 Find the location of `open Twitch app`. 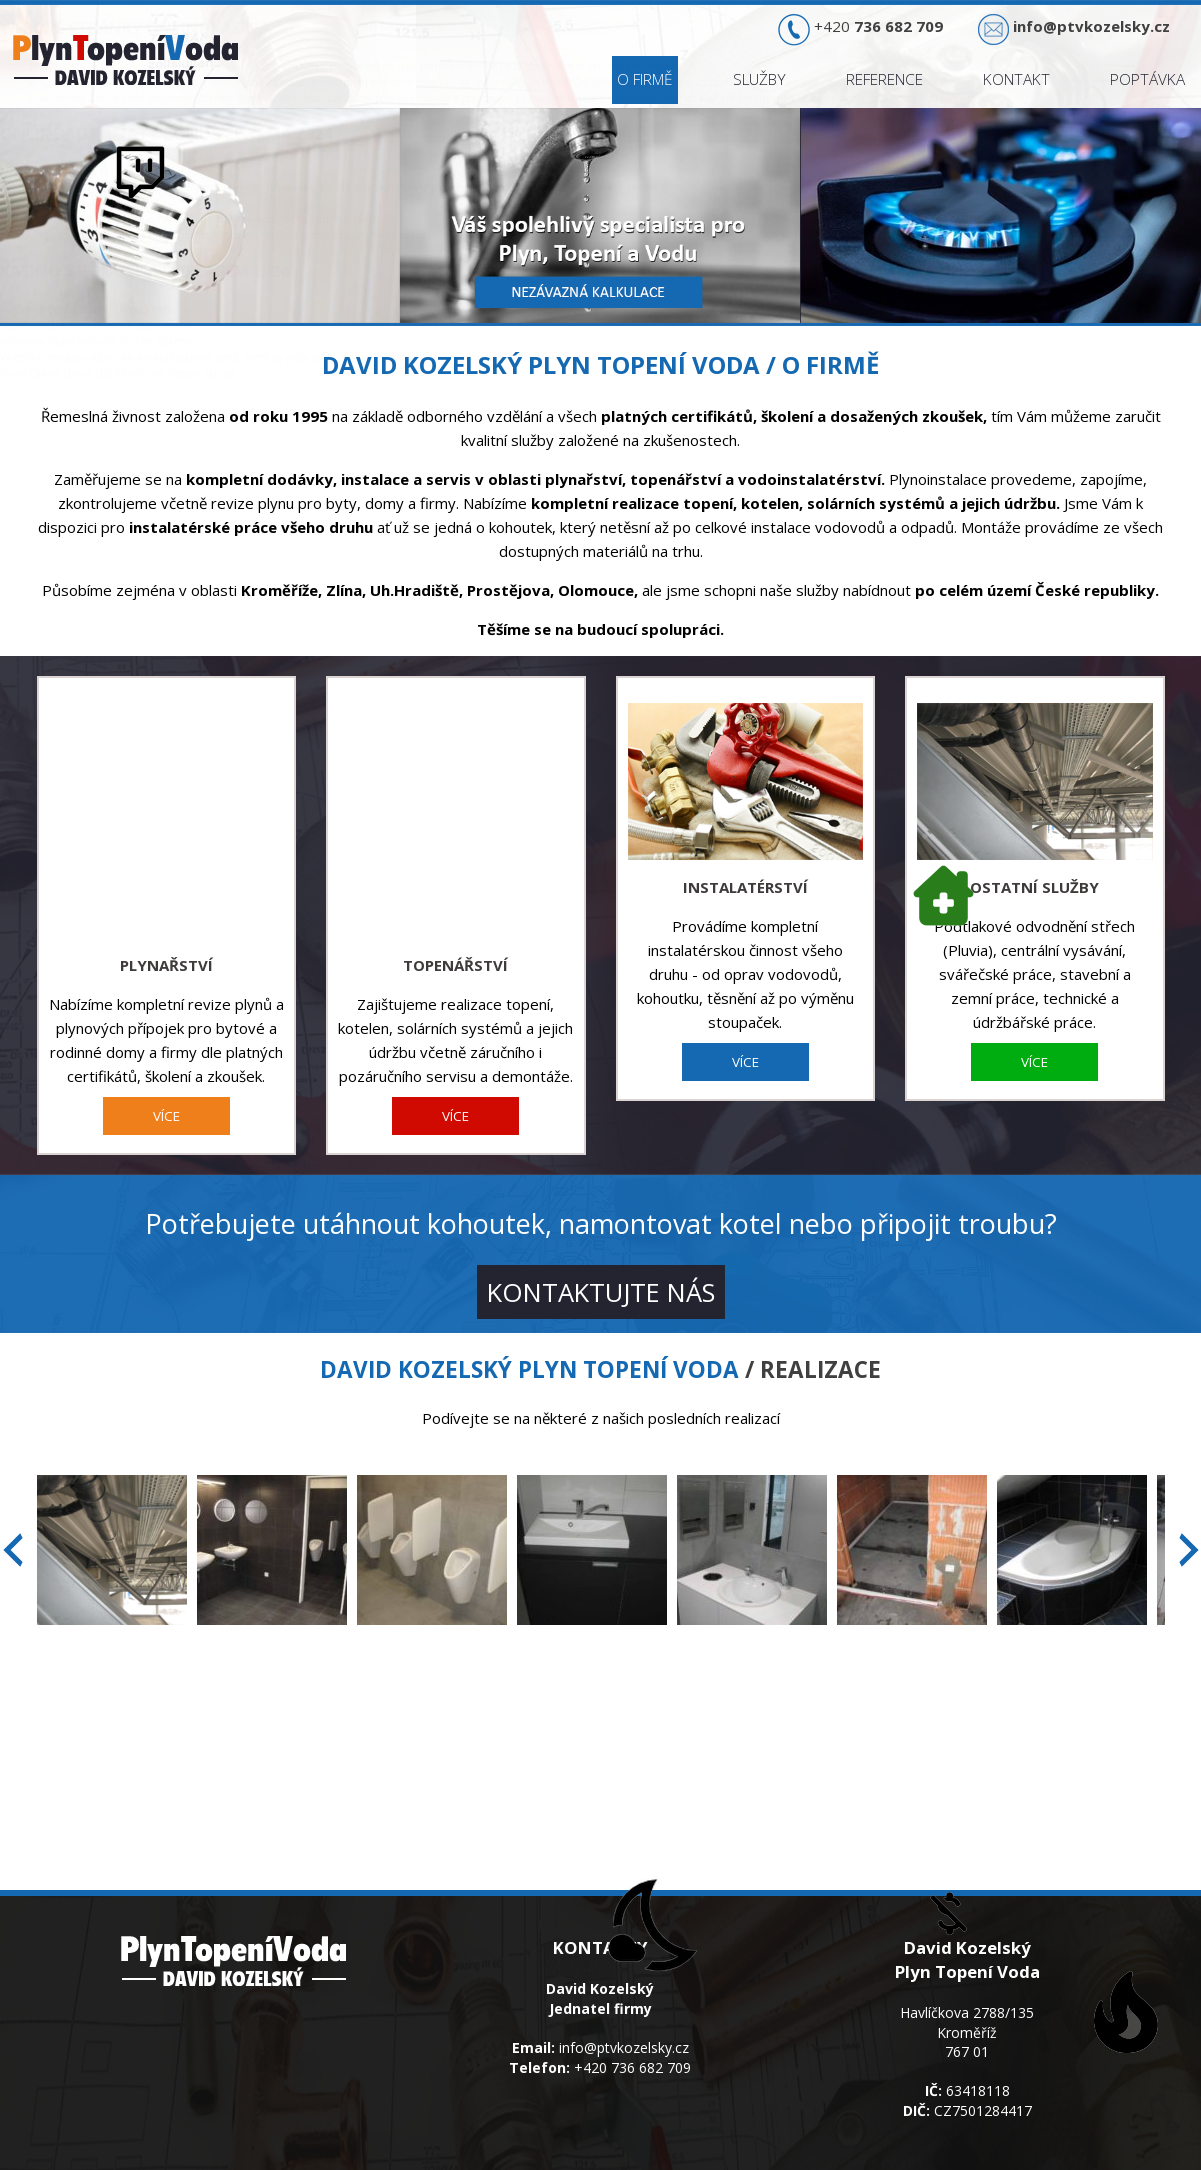

open Twitch app is located at coordinates (140, 172).